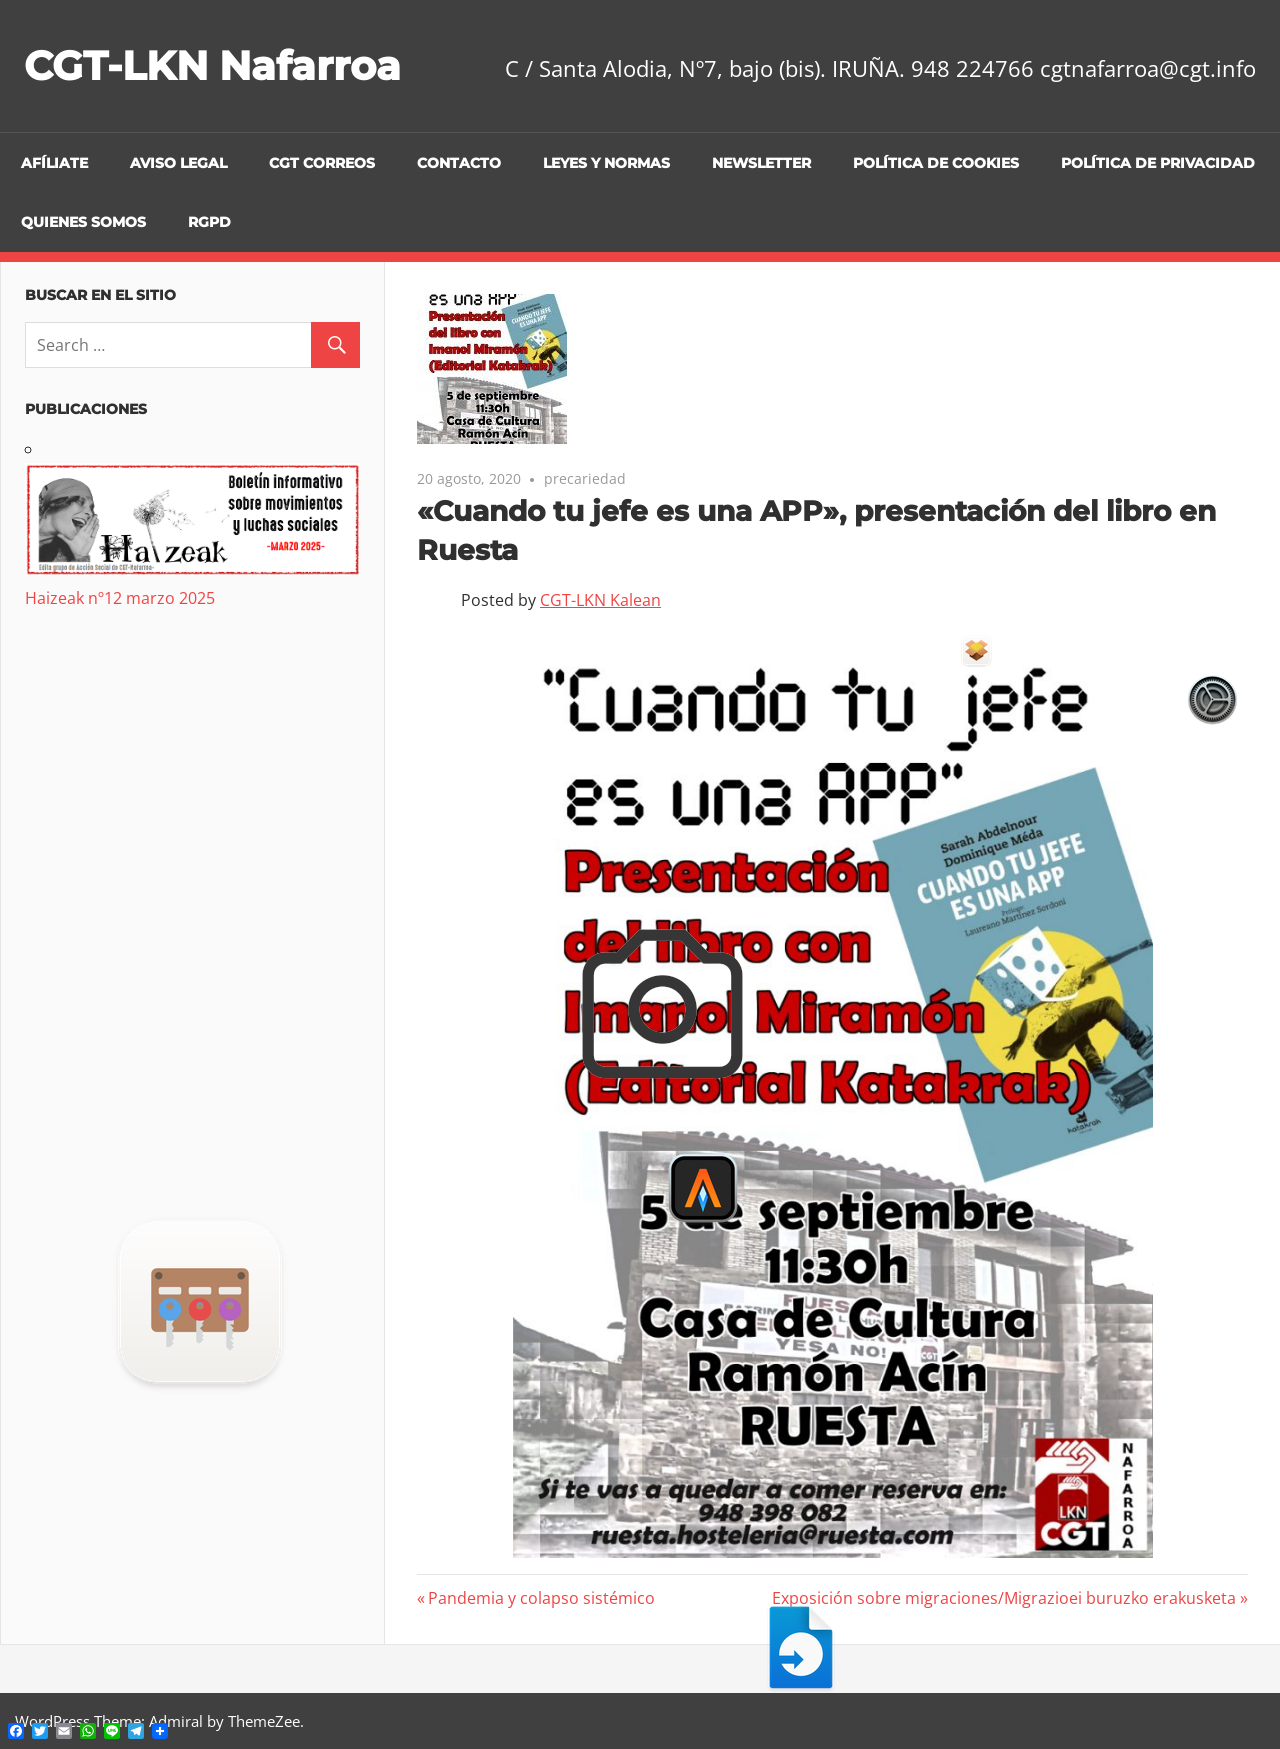  I want to click on open system preferences or settings, so click(1212, 699).